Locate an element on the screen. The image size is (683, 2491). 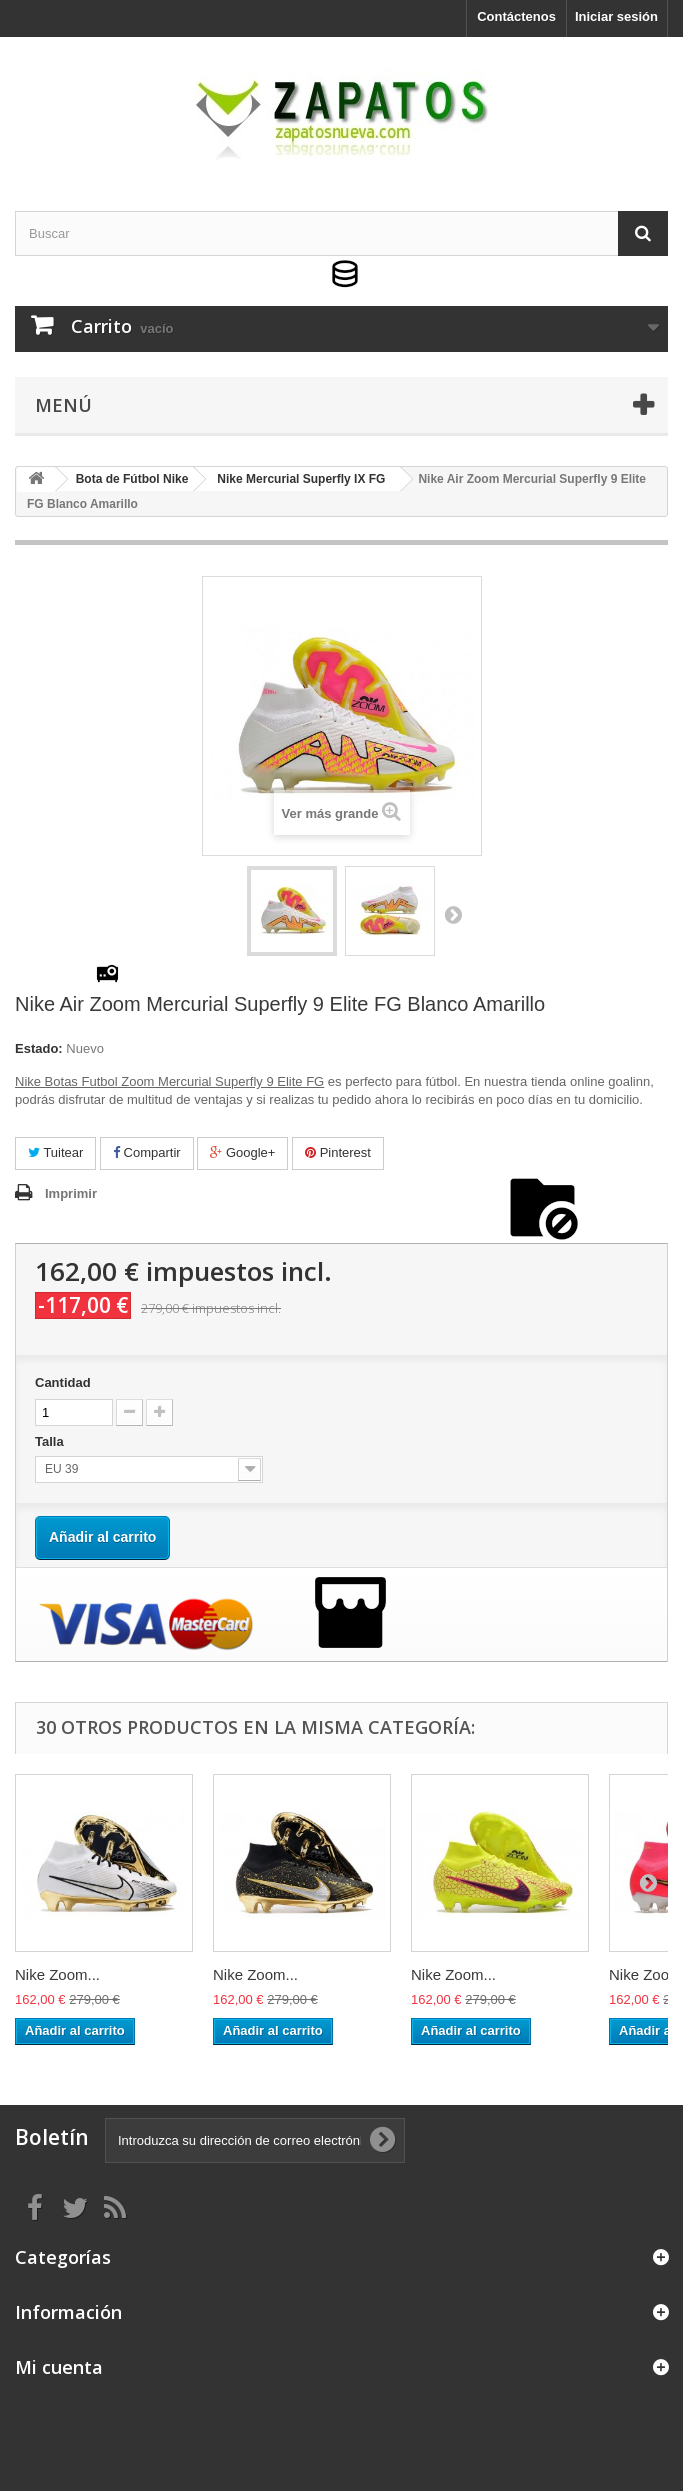
access denied to this folder is located at coordinates (542, 1207).